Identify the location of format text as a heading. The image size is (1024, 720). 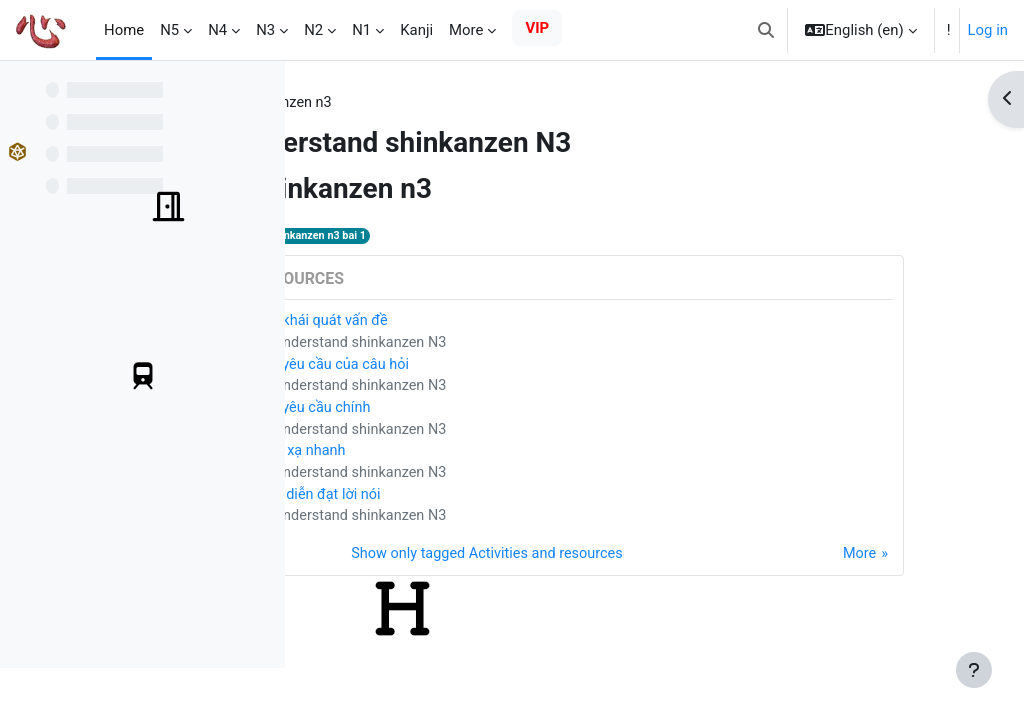
(402, 608).